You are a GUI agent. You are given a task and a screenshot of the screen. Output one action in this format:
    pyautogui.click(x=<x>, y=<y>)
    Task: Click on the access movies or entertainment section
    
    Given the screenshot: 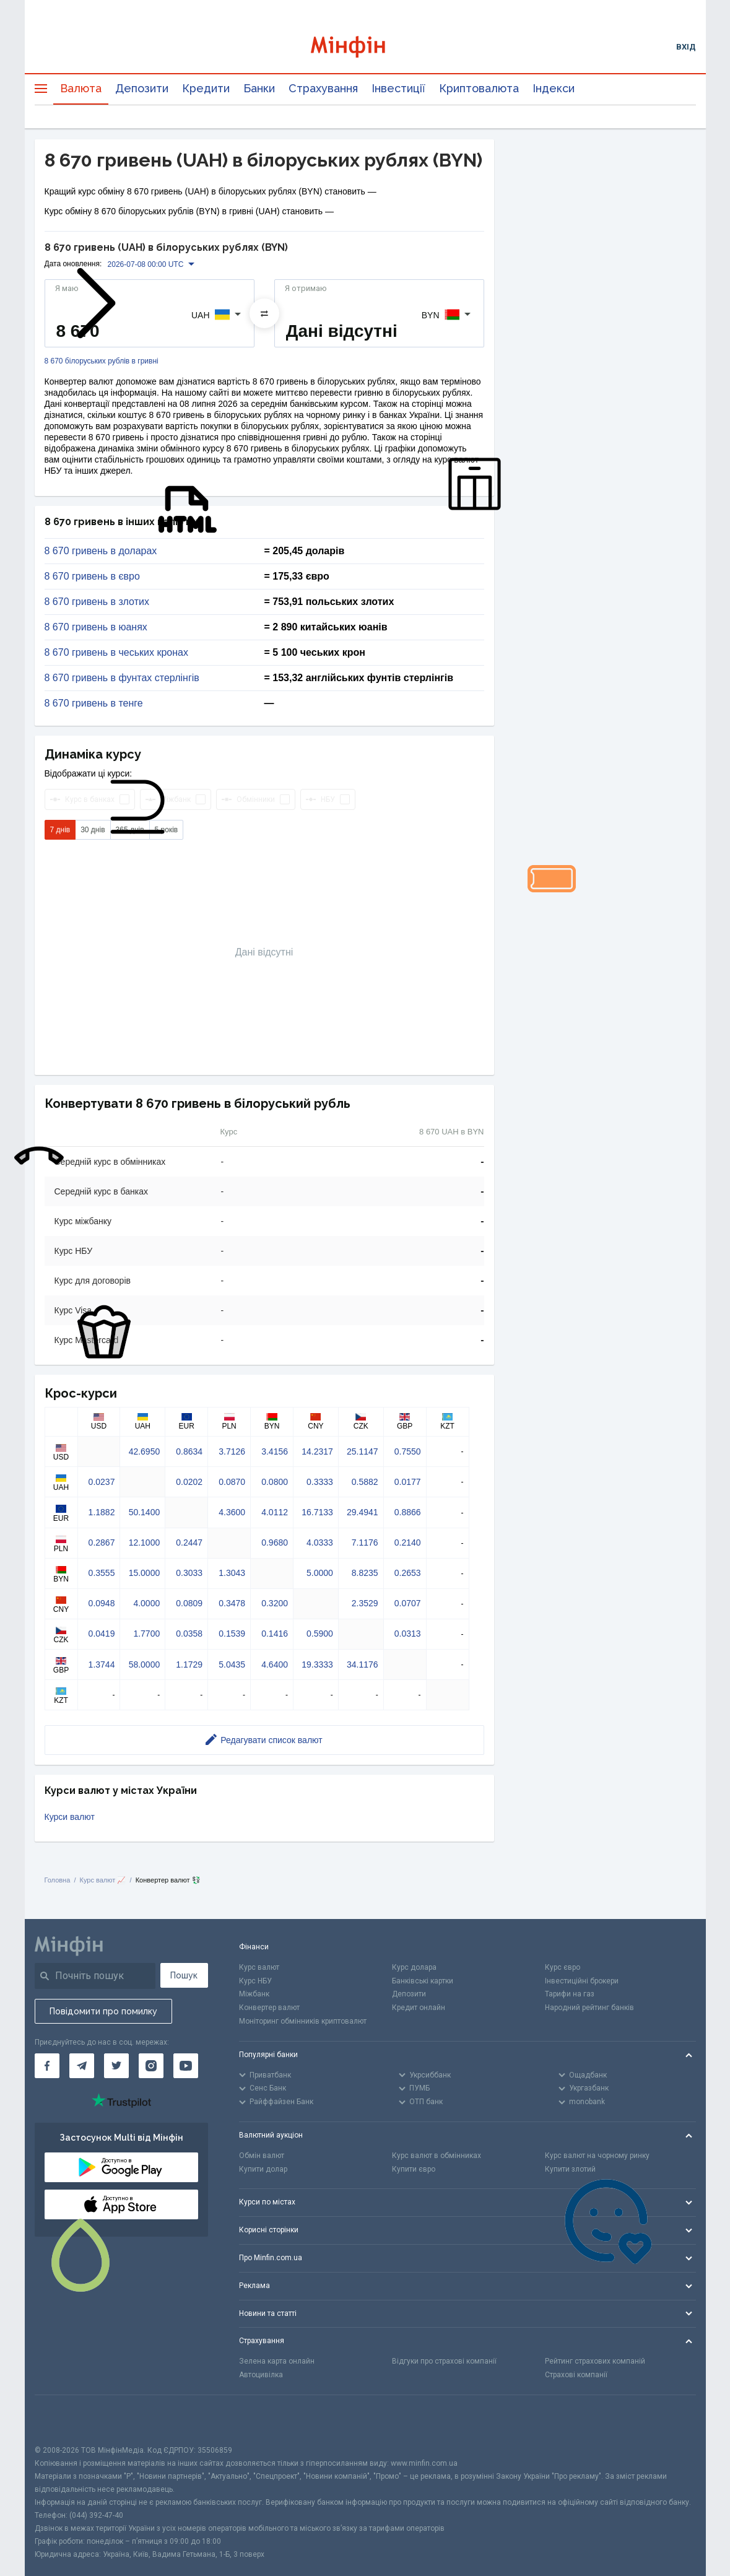 What is the action you would take?
    pyautogui.click(x=104, y=1334)
    